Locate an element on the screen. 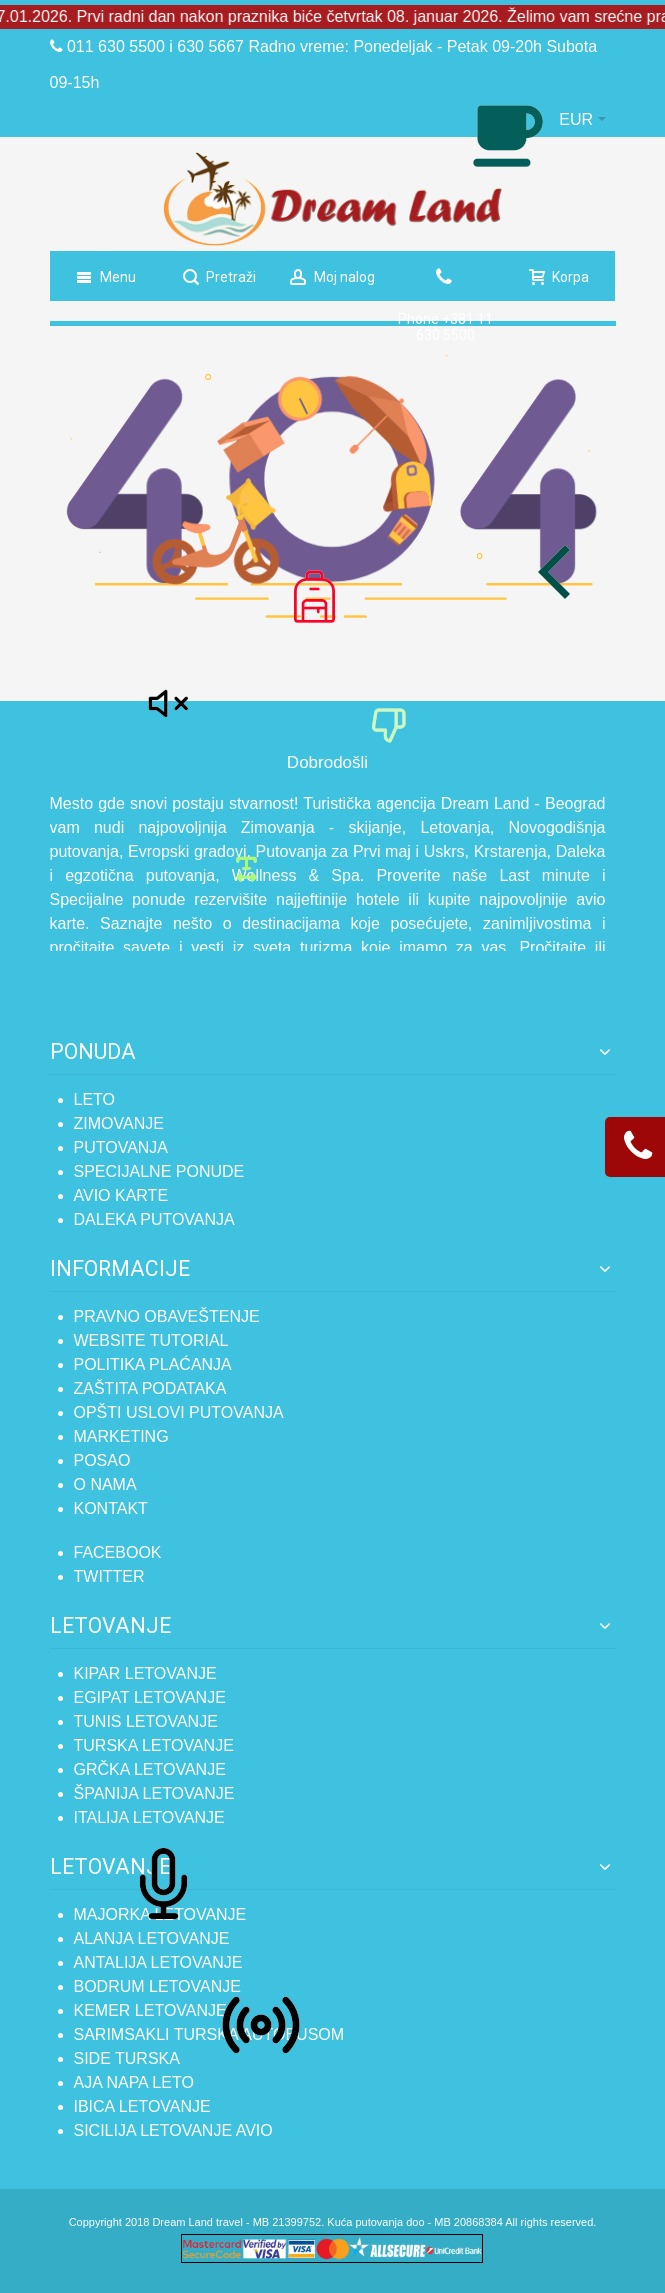  access your inventory or stored items is located at coordinates (314, 598).